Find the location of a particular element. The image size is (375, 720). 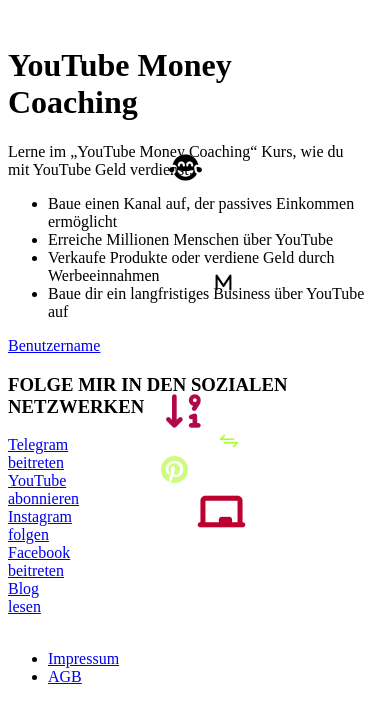

access classroom or educational content is located at coordinates (221, 511).